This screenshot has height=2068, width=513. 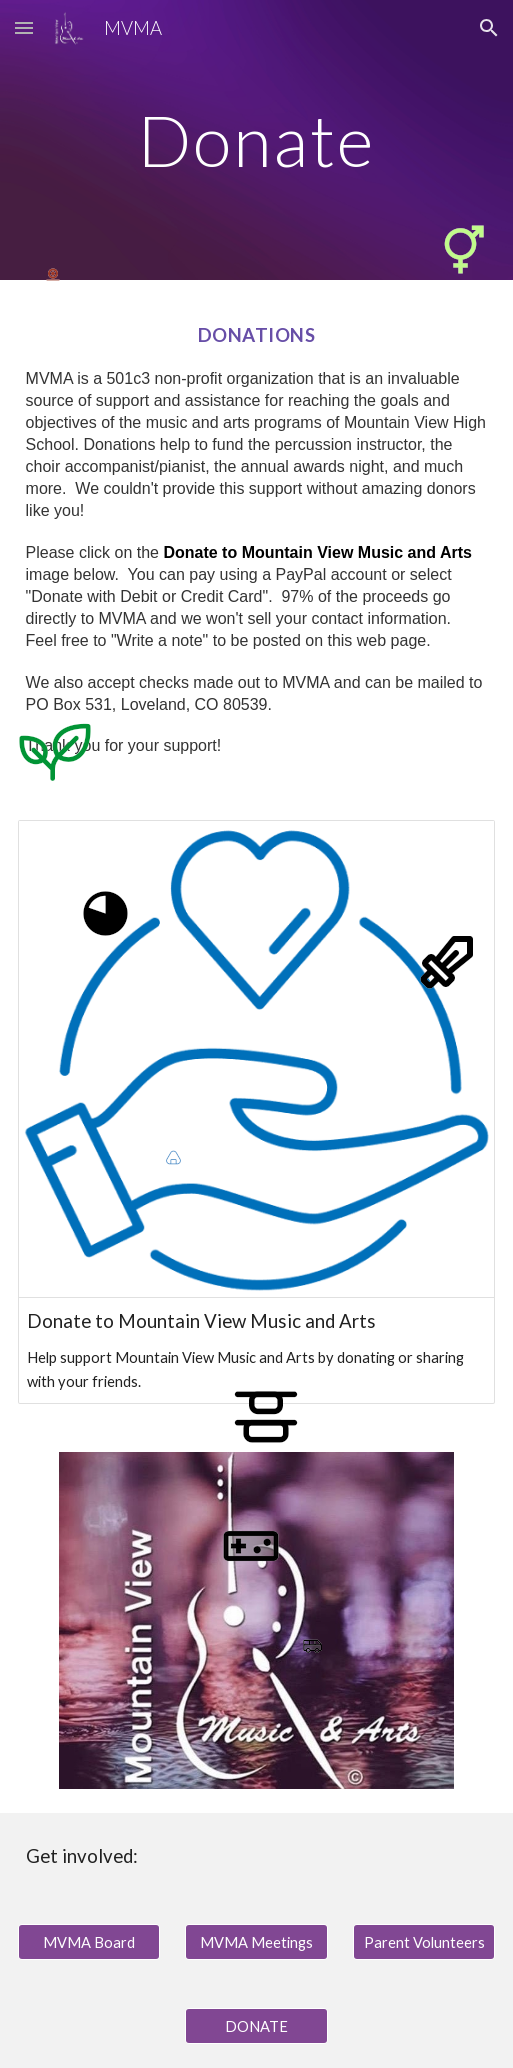 I want to click on browse japanese food options, so click(x=173, y=1157).